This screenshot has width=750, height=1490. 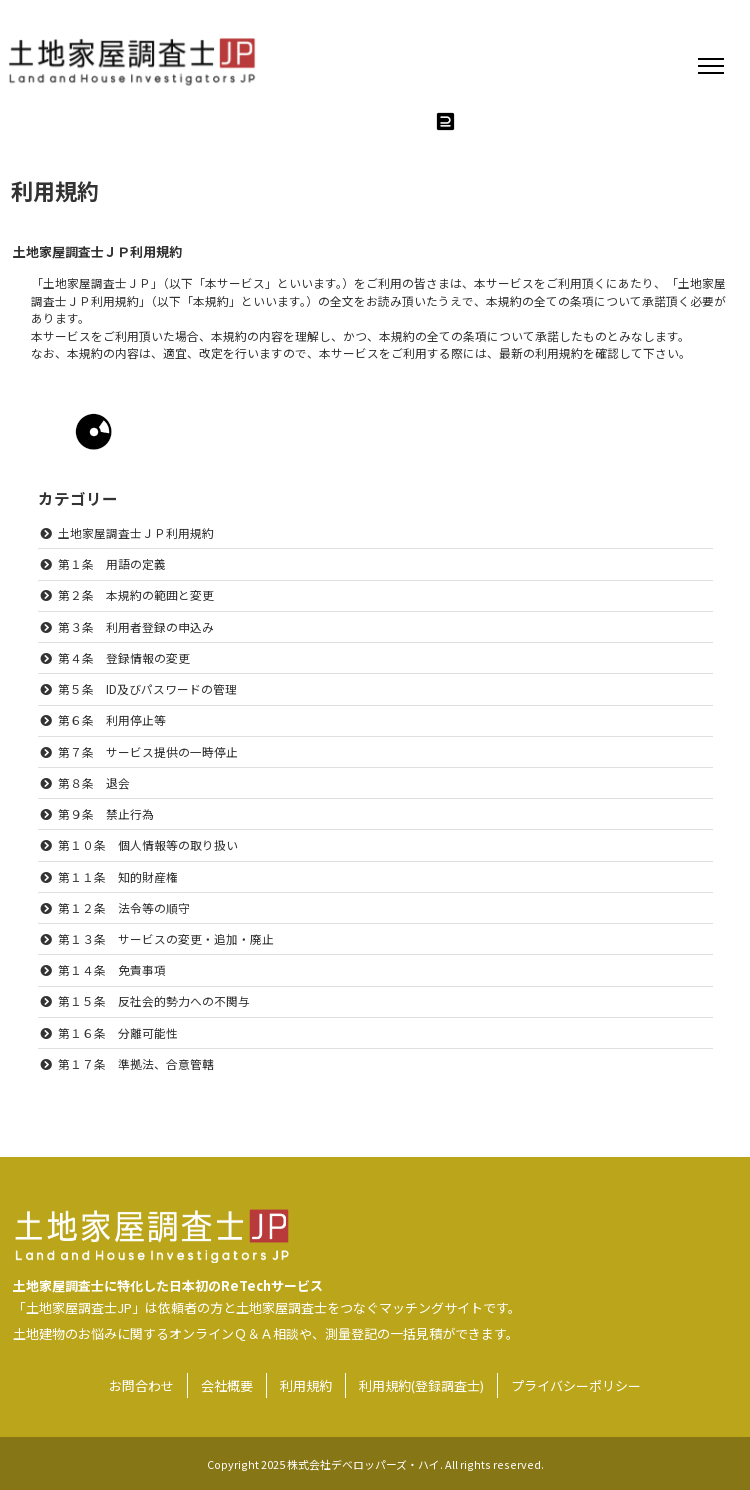 I want to click on play or access music library, so click(x=94, y=432).